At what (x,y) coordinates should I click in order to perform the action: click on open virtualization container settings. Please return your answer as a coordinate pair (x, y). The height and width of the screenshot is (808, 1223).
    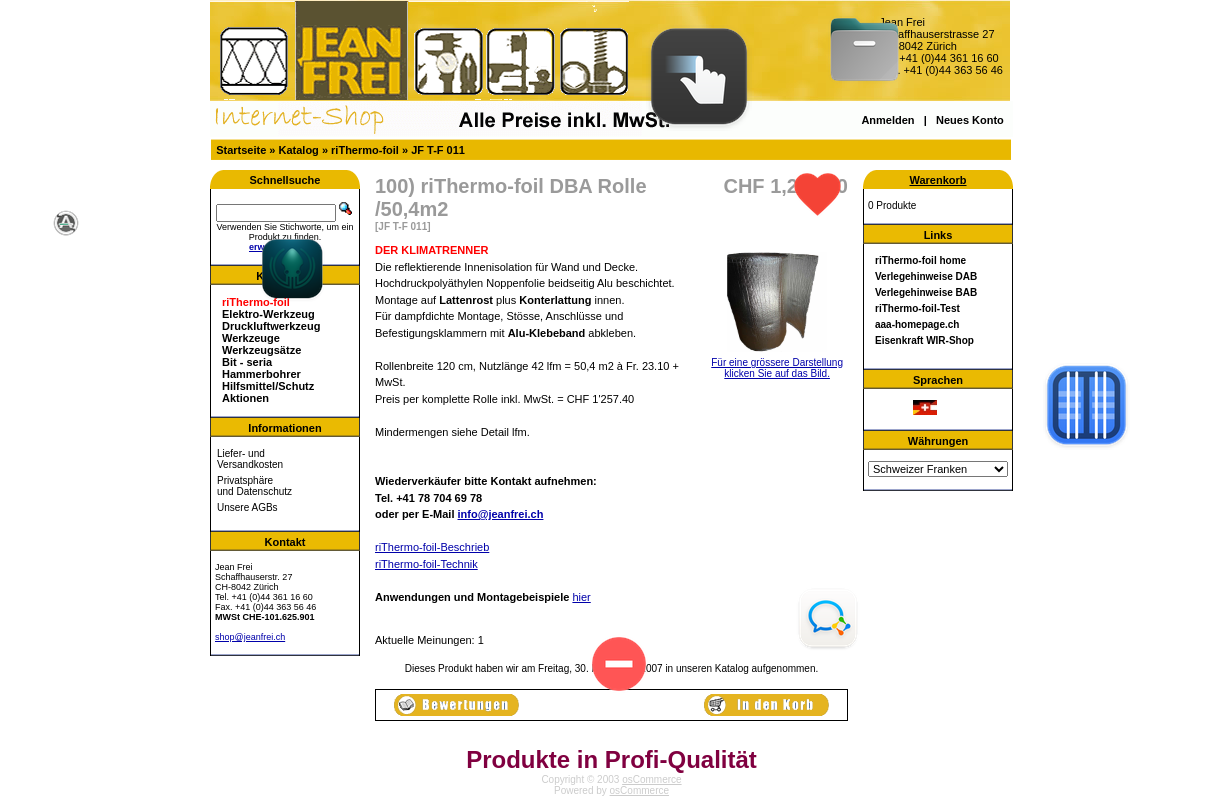
    Looking at the image, I should click on (1086, 406).